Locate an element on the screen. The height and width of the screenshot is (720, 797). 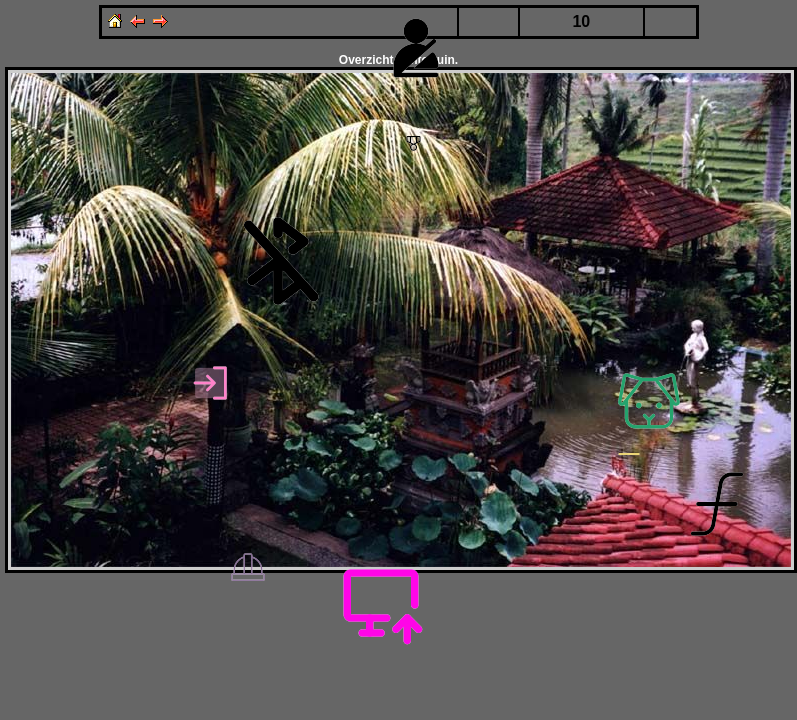
browse pet-related content or services is located at coordinates (649, 402).